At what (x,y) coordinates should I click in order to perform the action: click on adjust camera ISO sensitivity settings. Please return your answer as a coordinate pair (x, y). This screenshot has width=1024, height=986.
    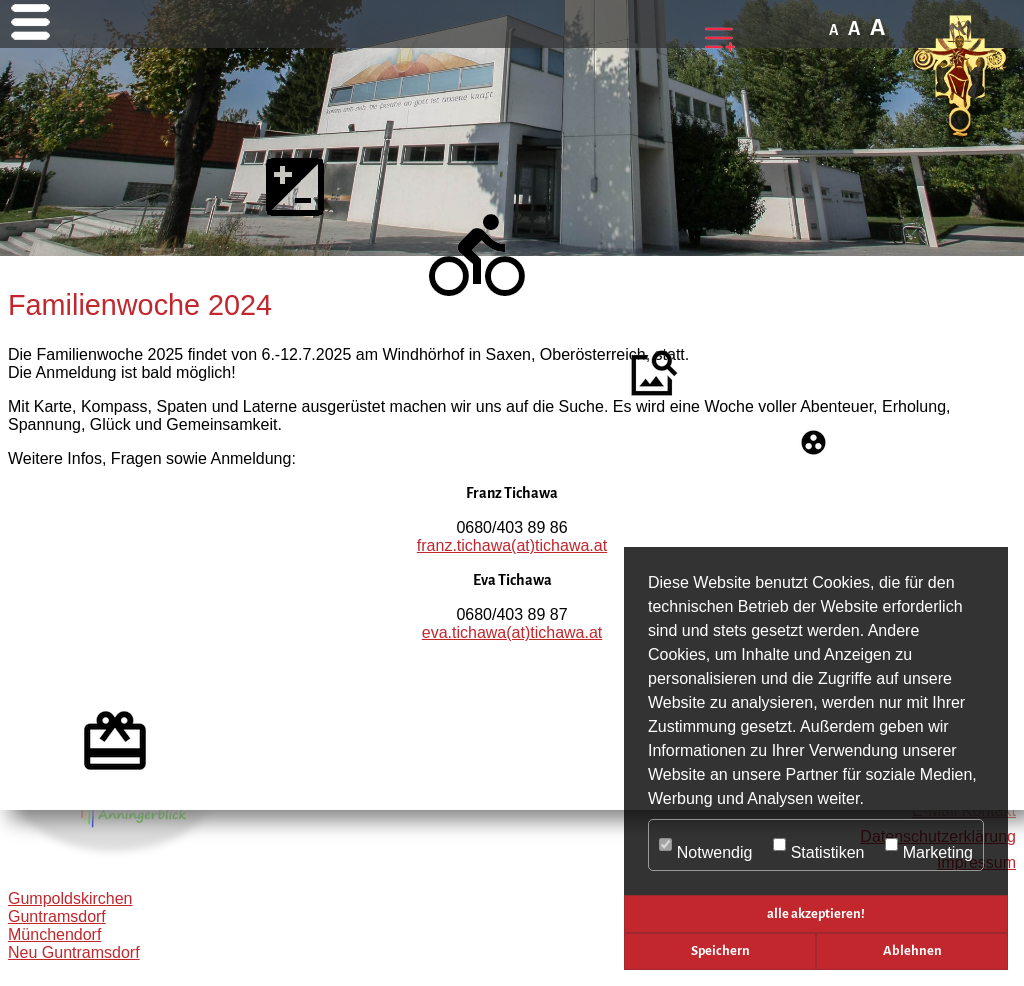
    Looking at the image, I should click on (295, 187).